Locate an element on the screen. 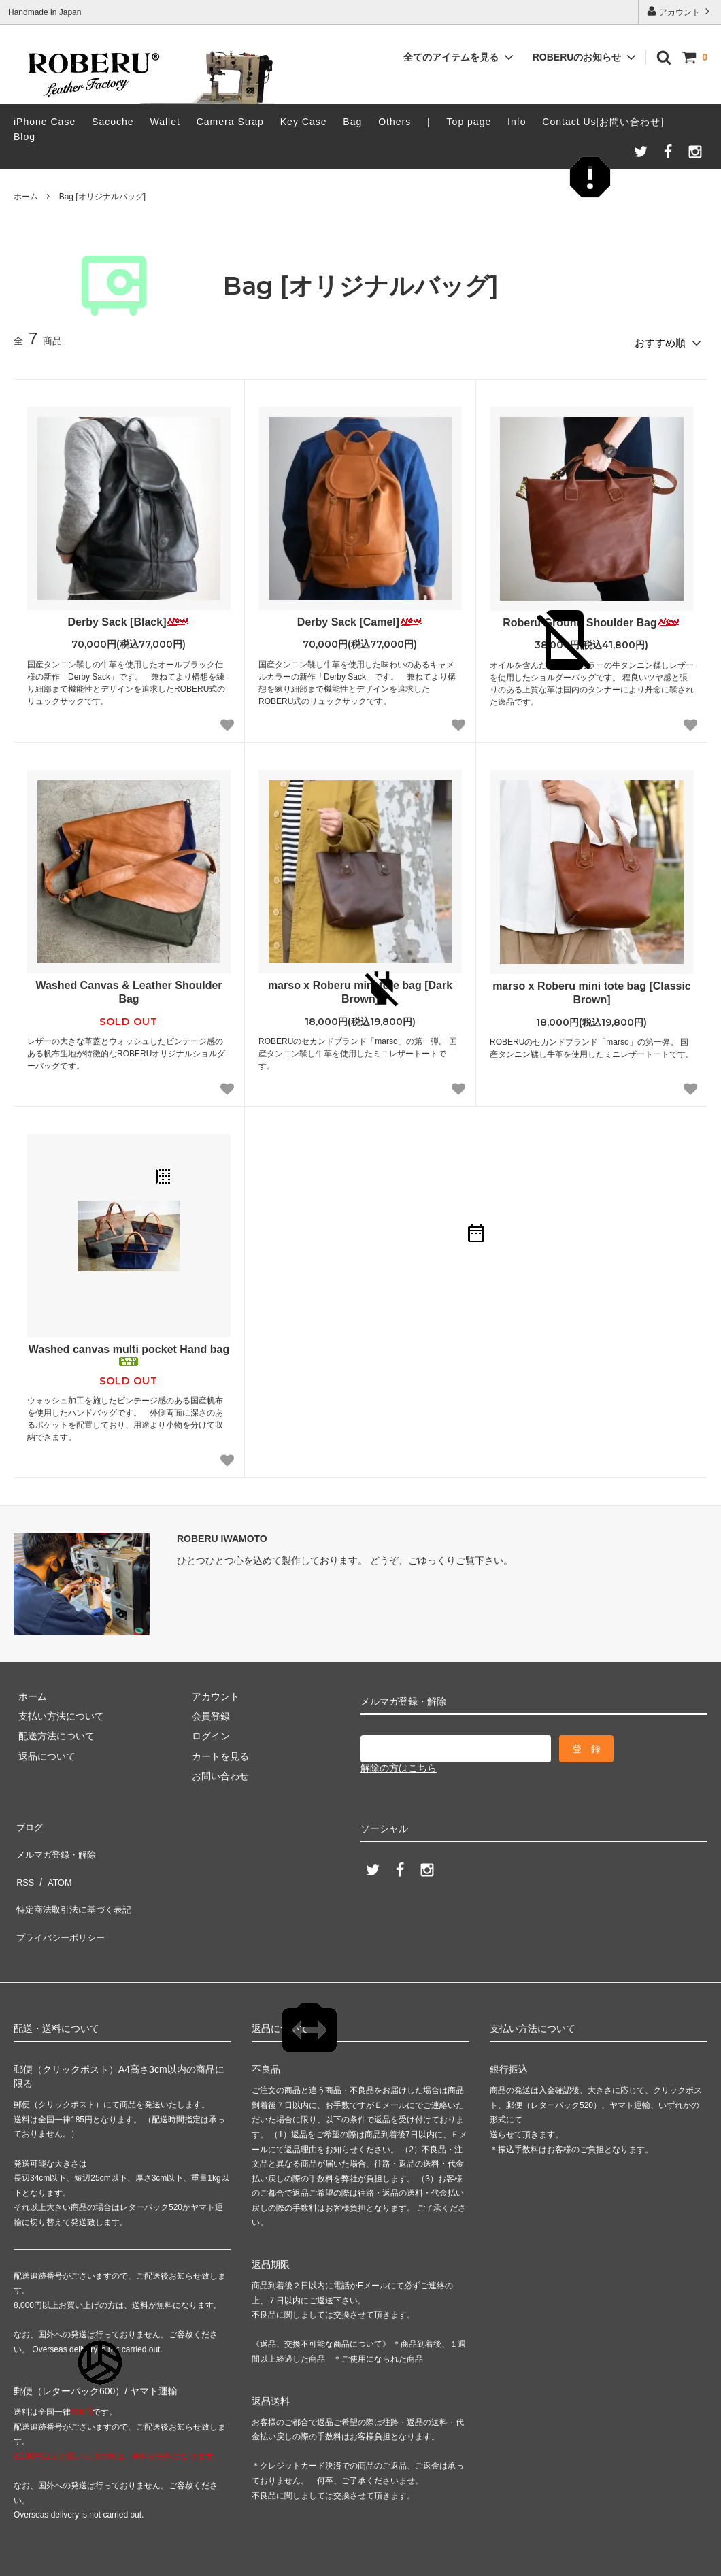  select a date range is located at coordinates (476, 1233).